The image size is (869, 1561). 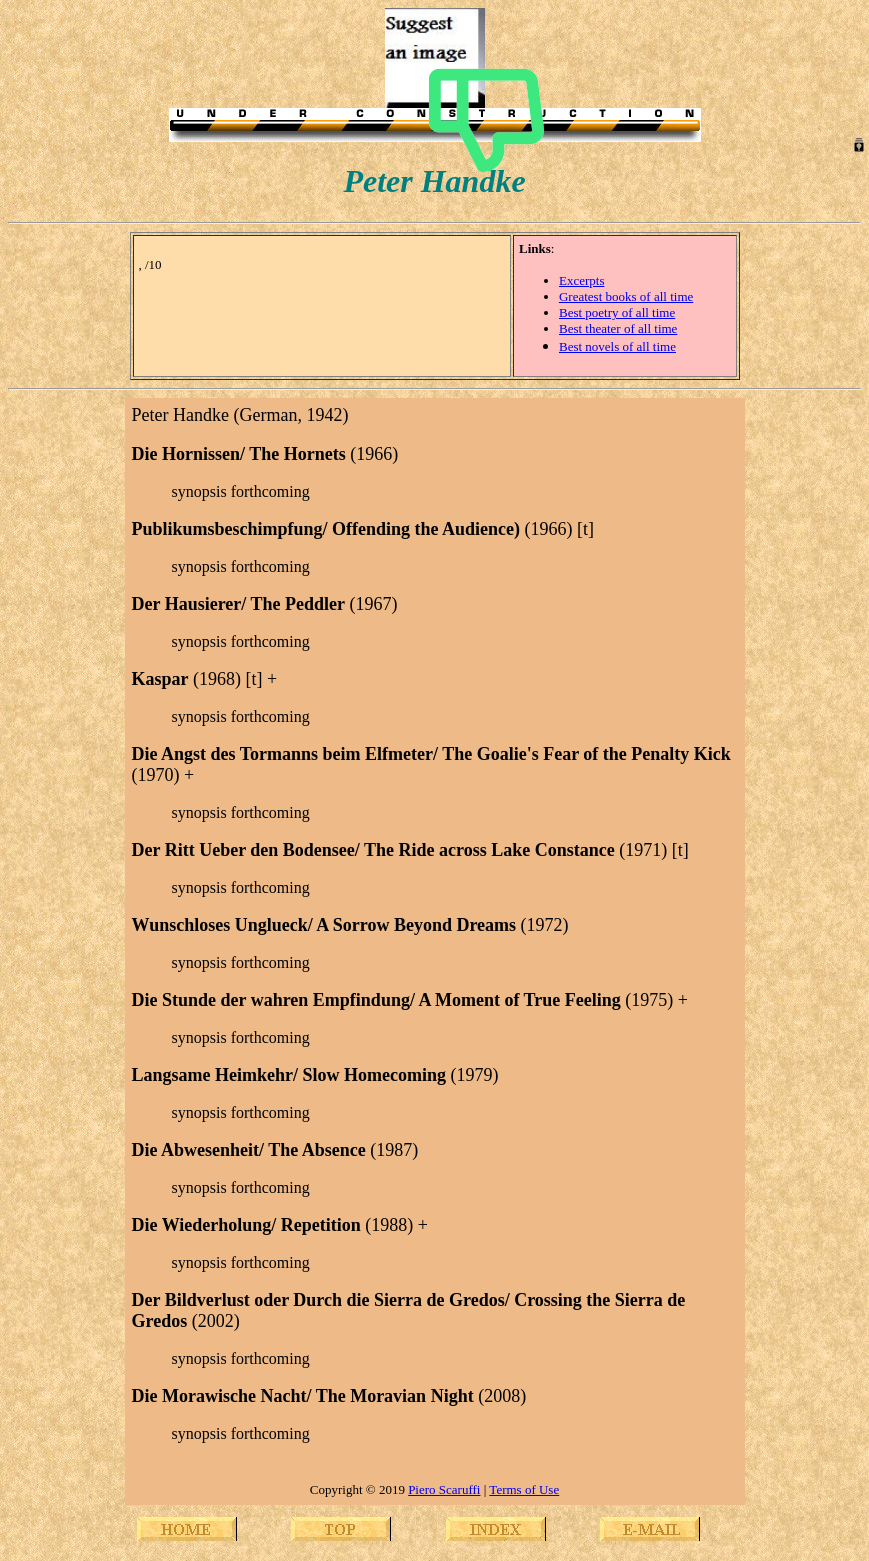 What do you see at coordinates (486, 114) in the screenshot?
I see `dislike or downvote content` at bounding box center [486, 114].